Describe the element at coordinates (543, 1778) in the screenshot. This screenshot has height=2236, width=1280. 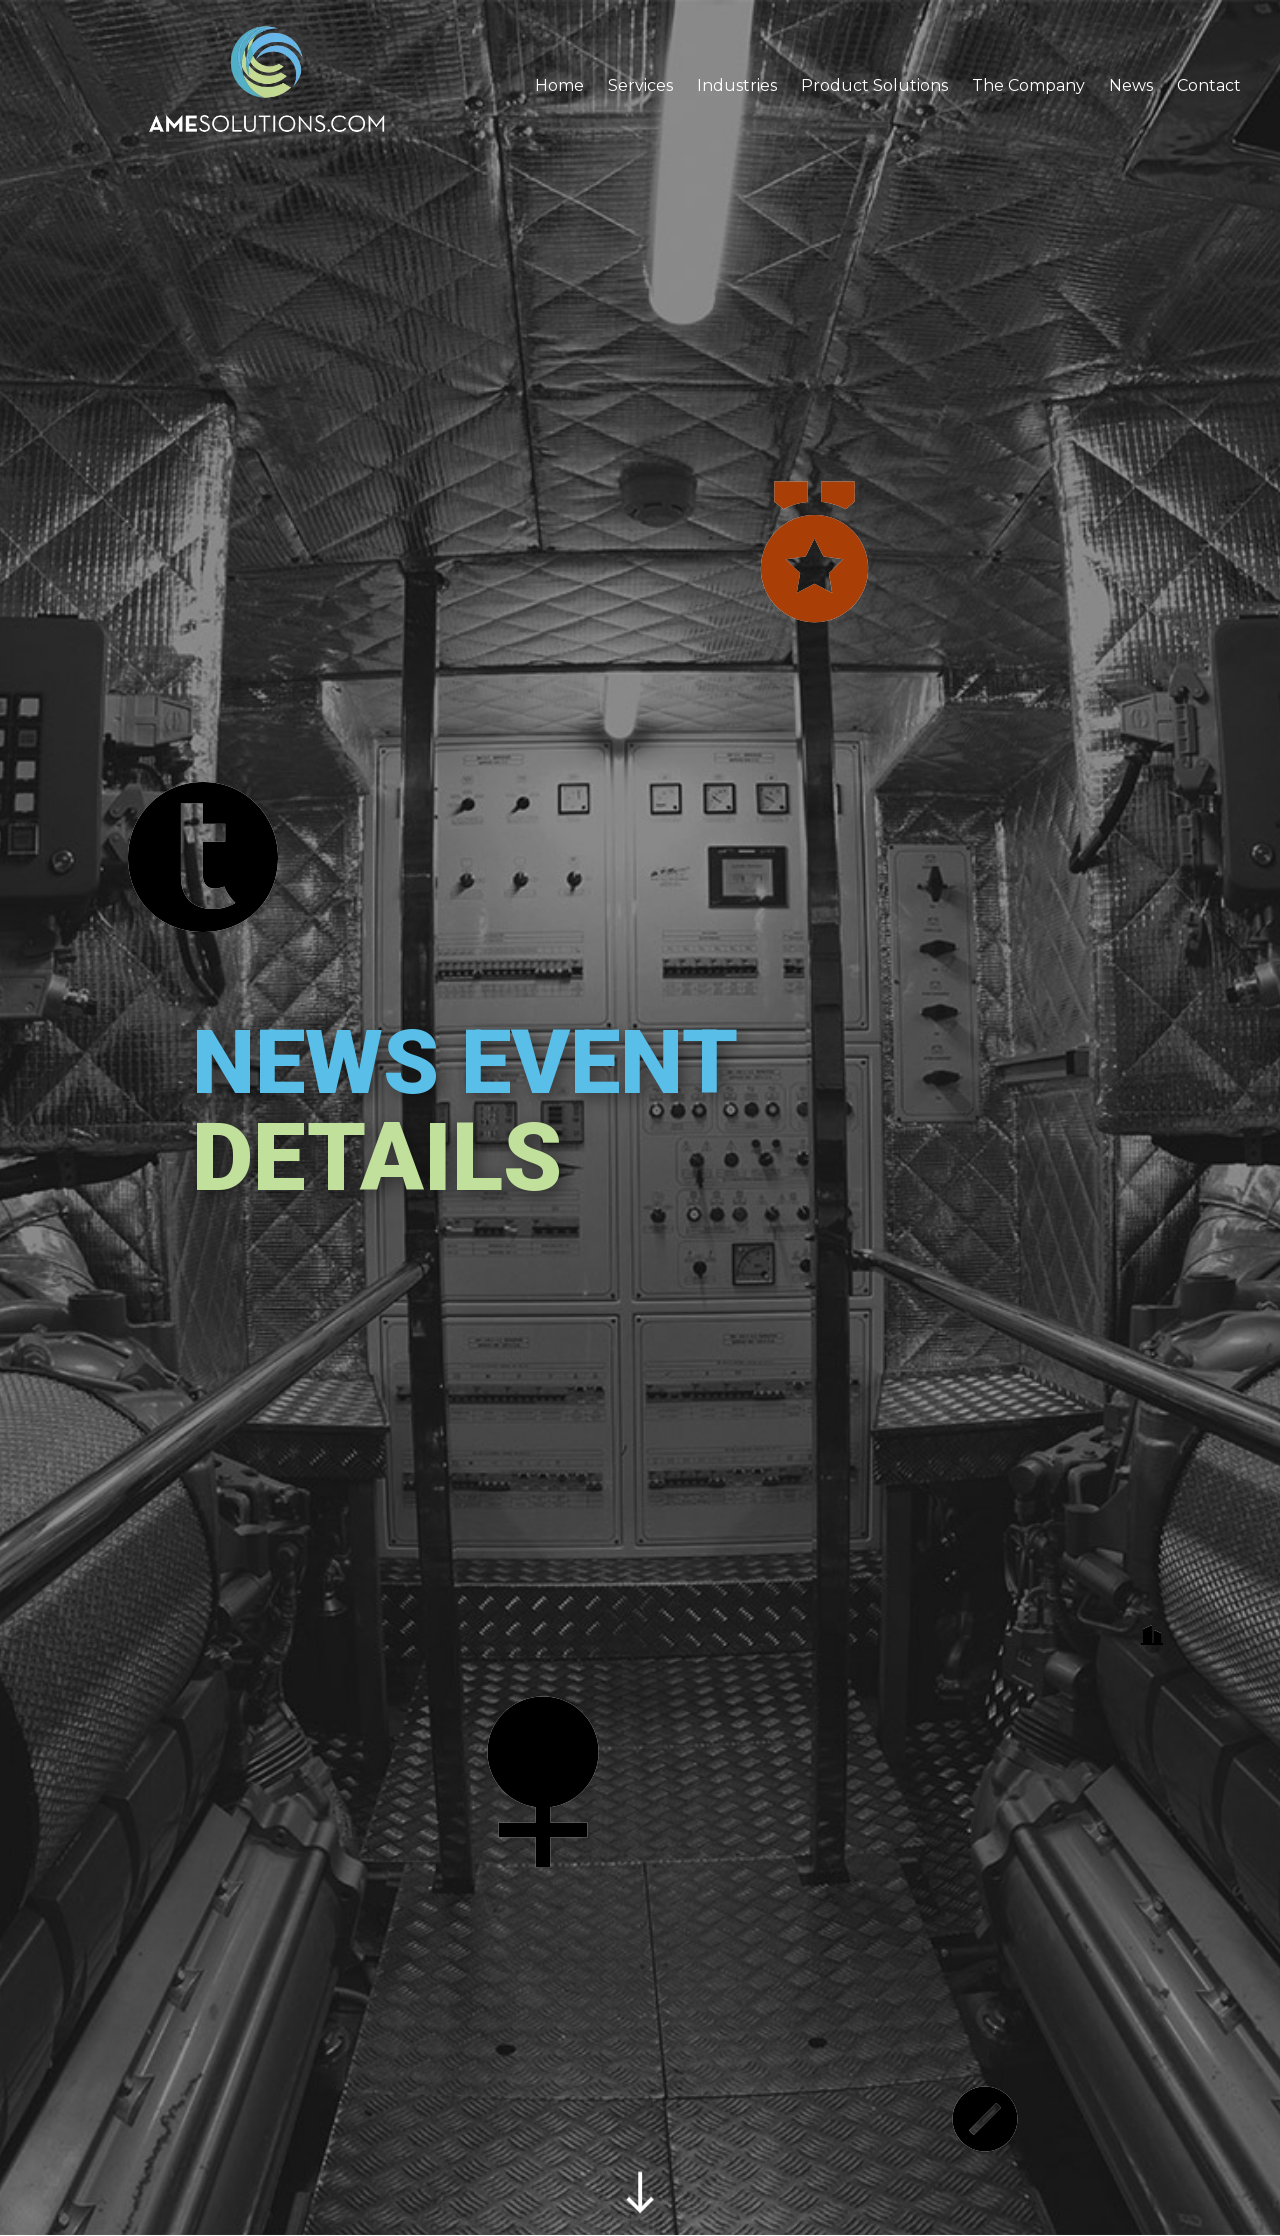
I see `indicates female or women's option` at that location.